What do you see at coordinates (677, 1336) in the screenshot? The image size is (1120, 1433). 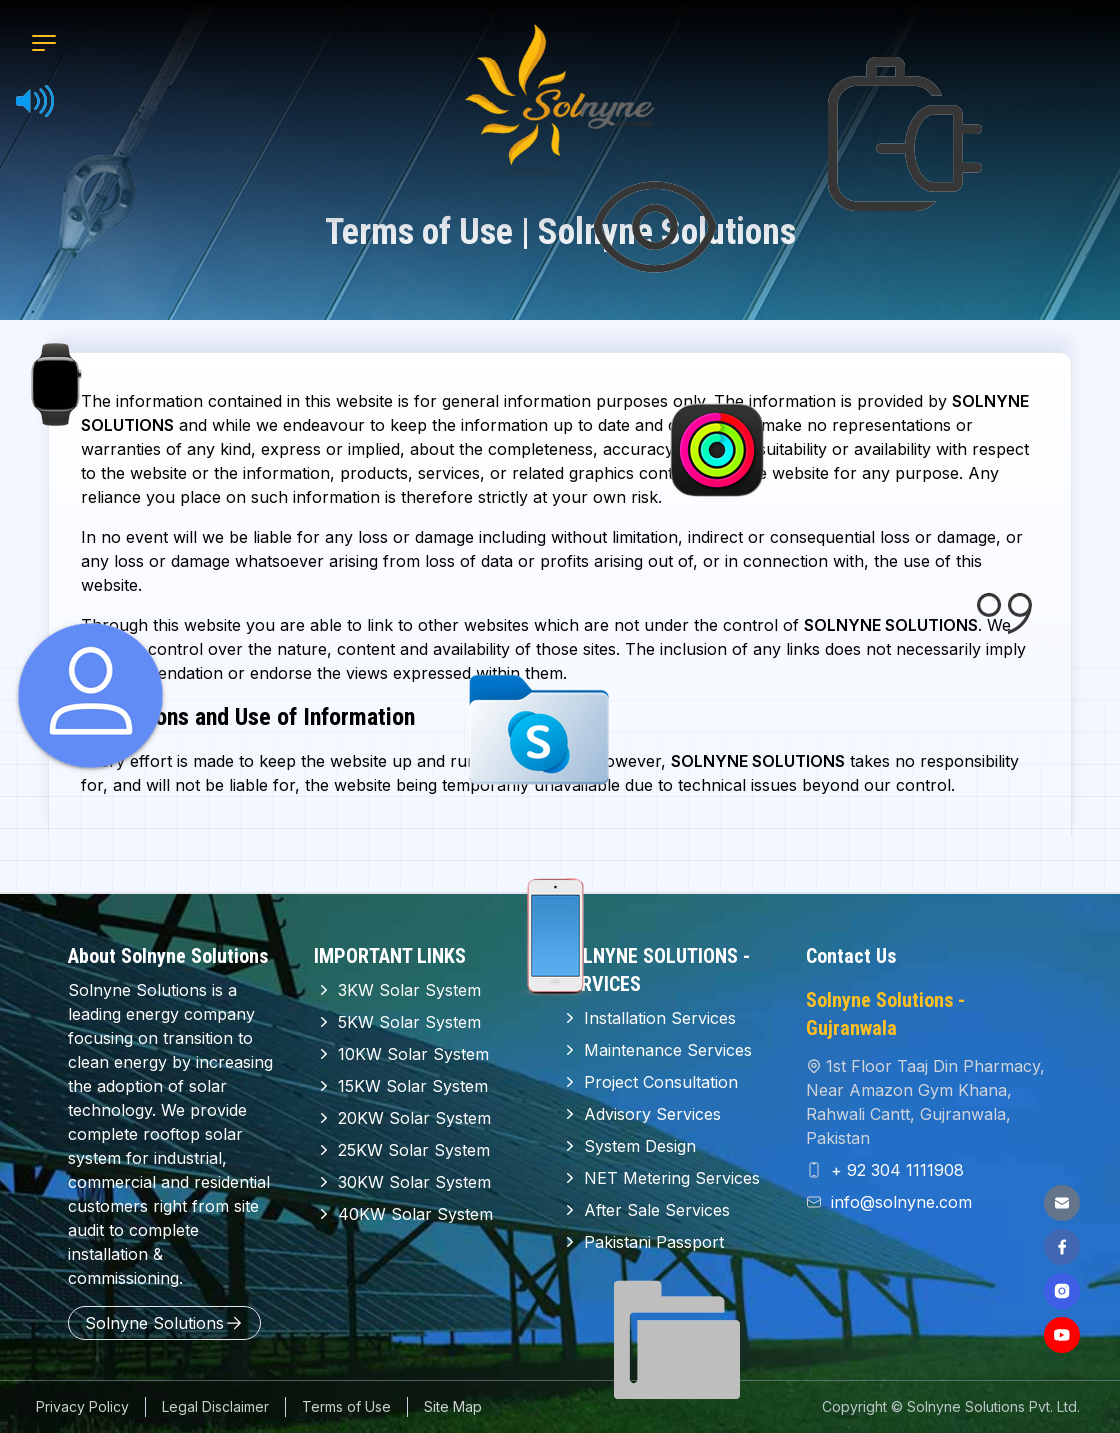 I see `open file browser or documents folder` at bounding box center [677, 1336].